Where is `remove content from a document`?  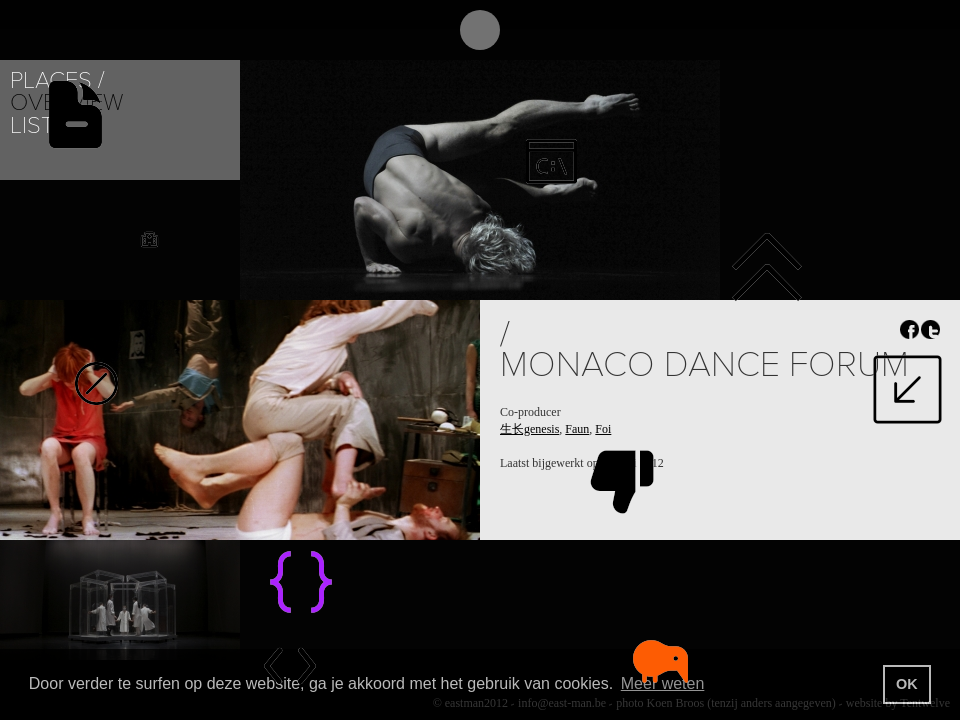
remove content from a document is located at coordinates (75, 114).